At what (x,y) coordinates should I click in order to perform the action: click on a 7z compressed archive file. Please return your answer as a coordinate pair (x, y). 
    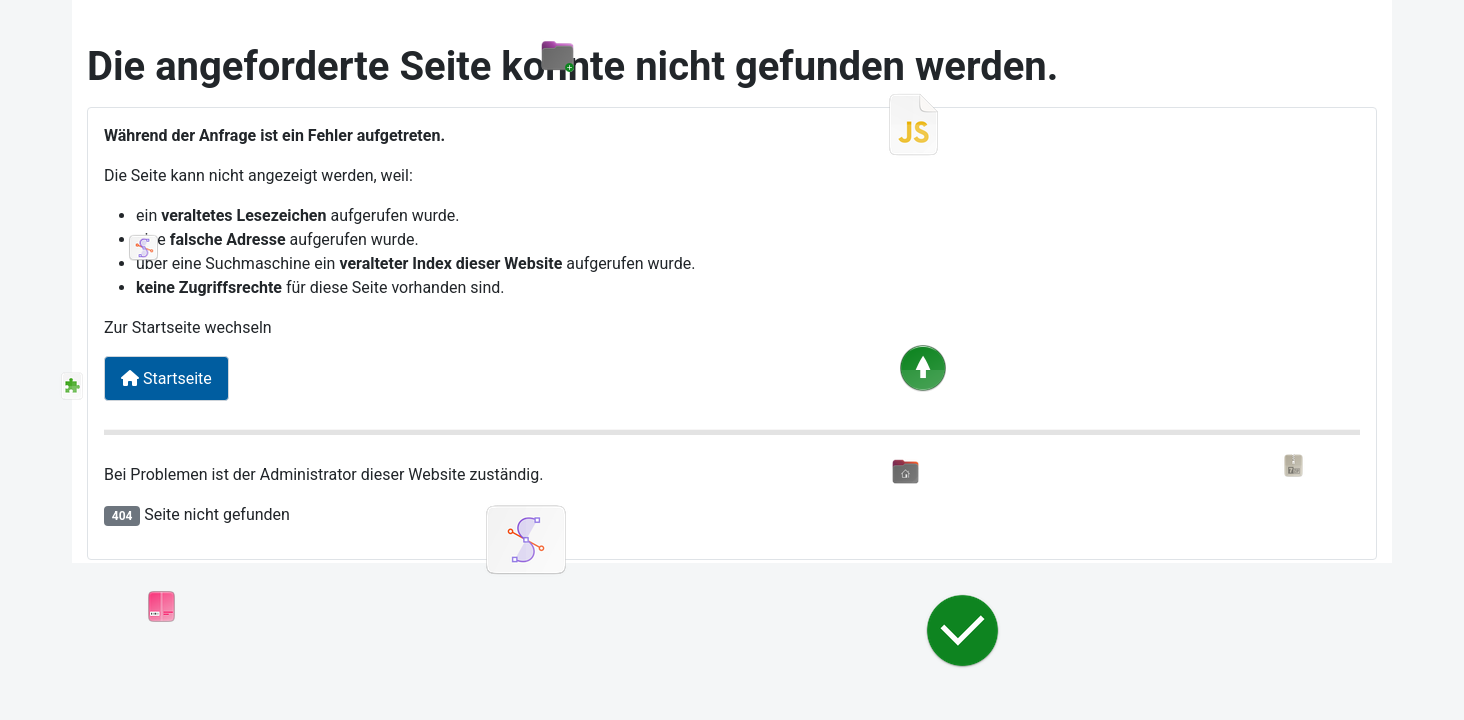
    Looking at the image, I should click on (1293, 465).